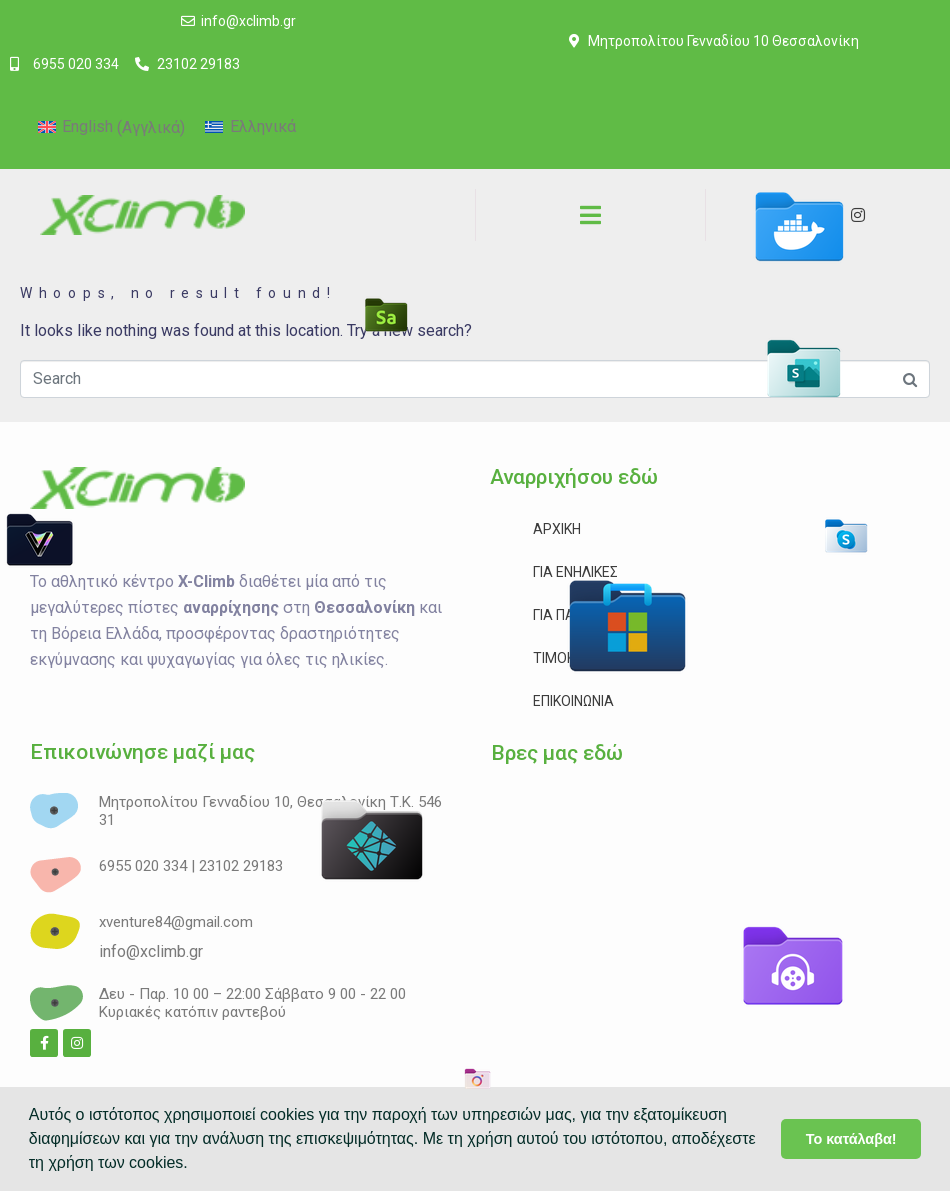 The height and width of the screenshot is (1191, 950). I want to click on open wondershare videap project files folder, so click(39, 541).